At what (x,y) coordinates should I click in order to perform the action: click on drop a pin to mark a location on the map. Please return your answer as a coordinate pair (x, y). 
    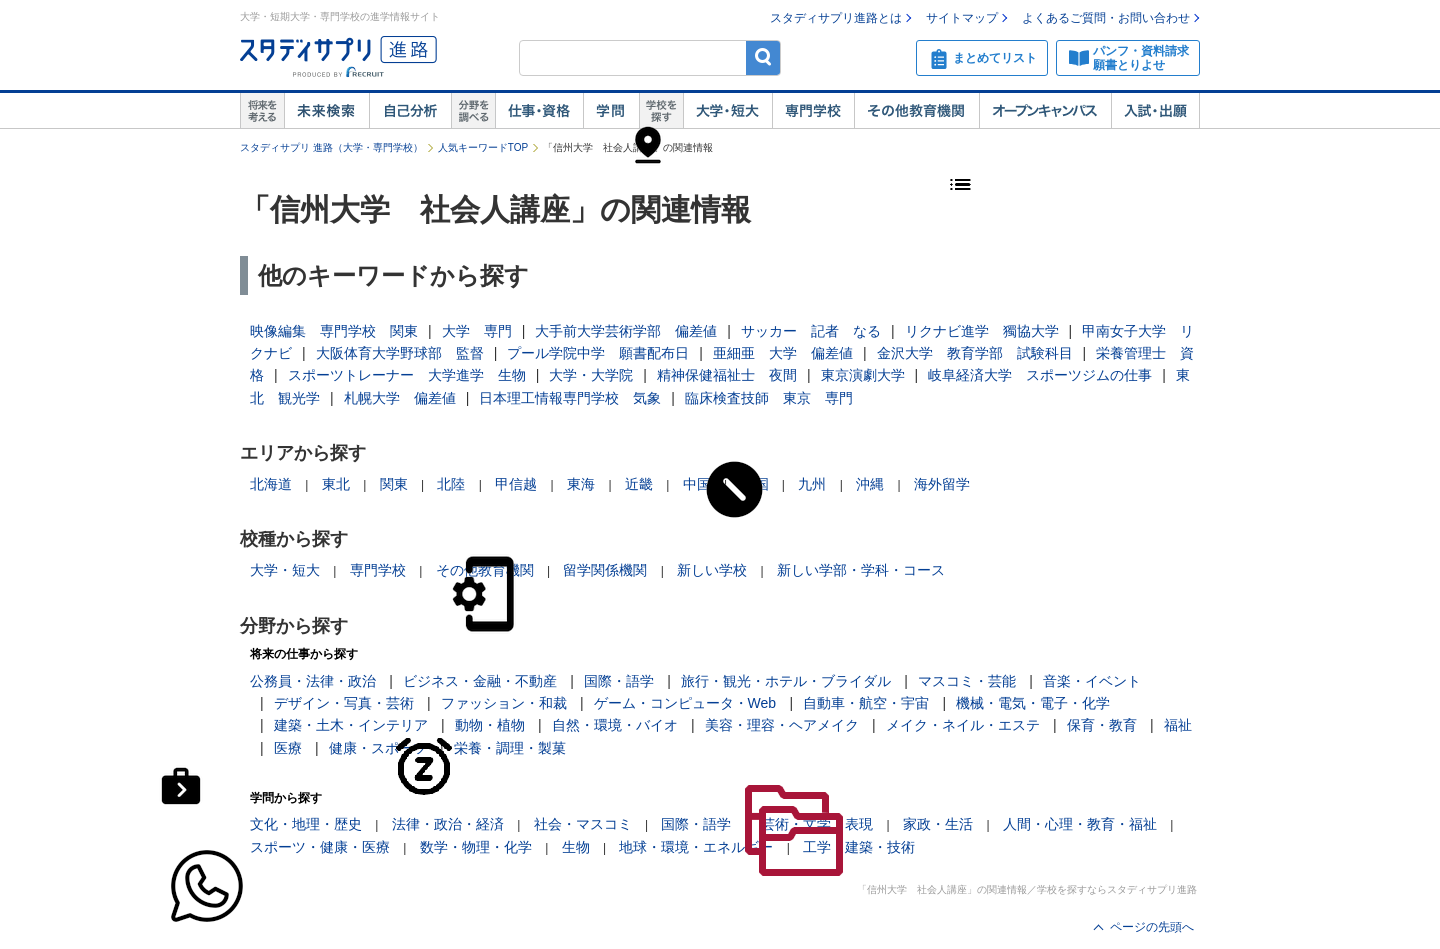
    Looking at the image, I should click on (648, 145).